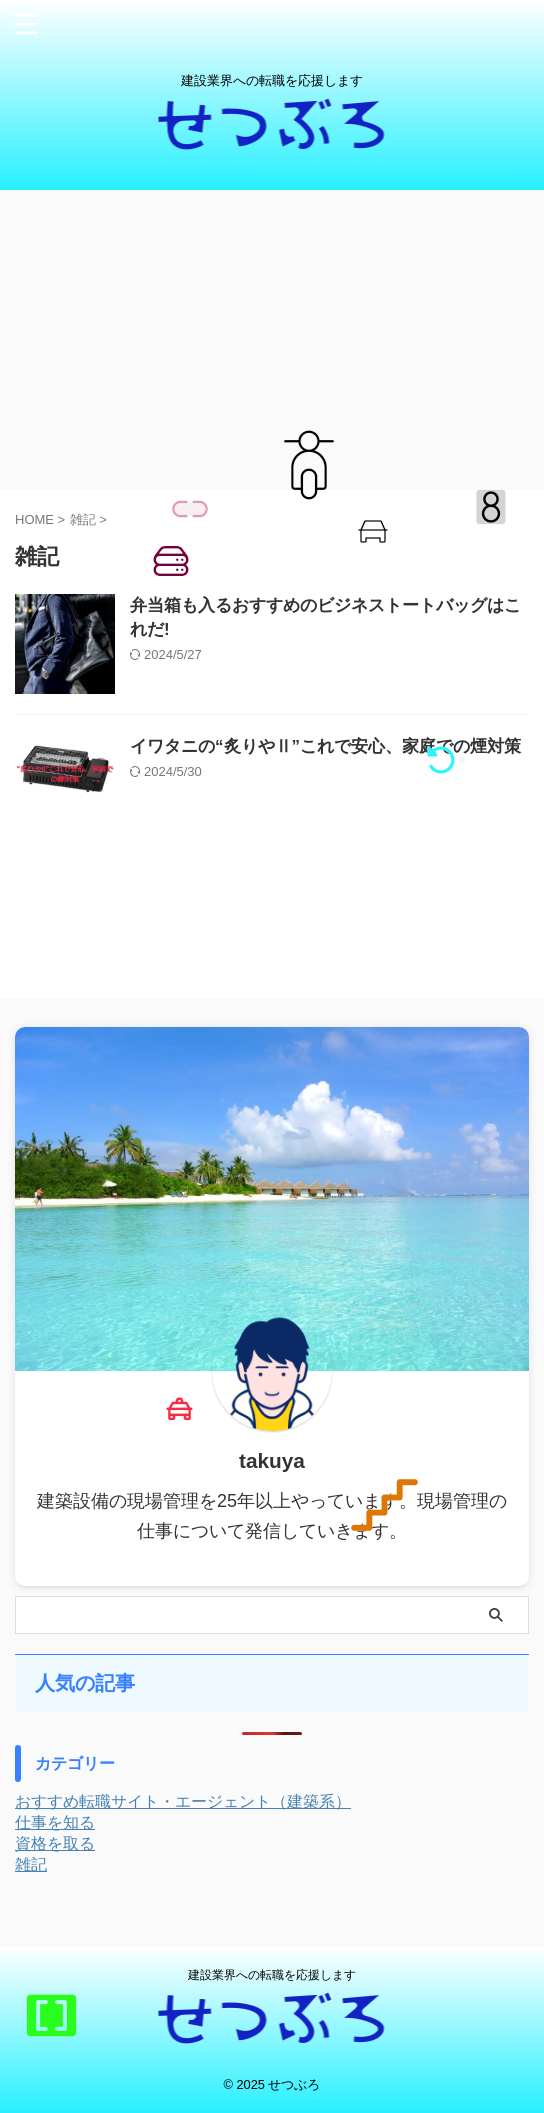 Image resolution: width=544 pixels, height=2113 pixels. What do you see at coordinates (491, 507) in the screenshot?
I see `indicates the number eight in a sequence or list` at bounding box center [491, 507].